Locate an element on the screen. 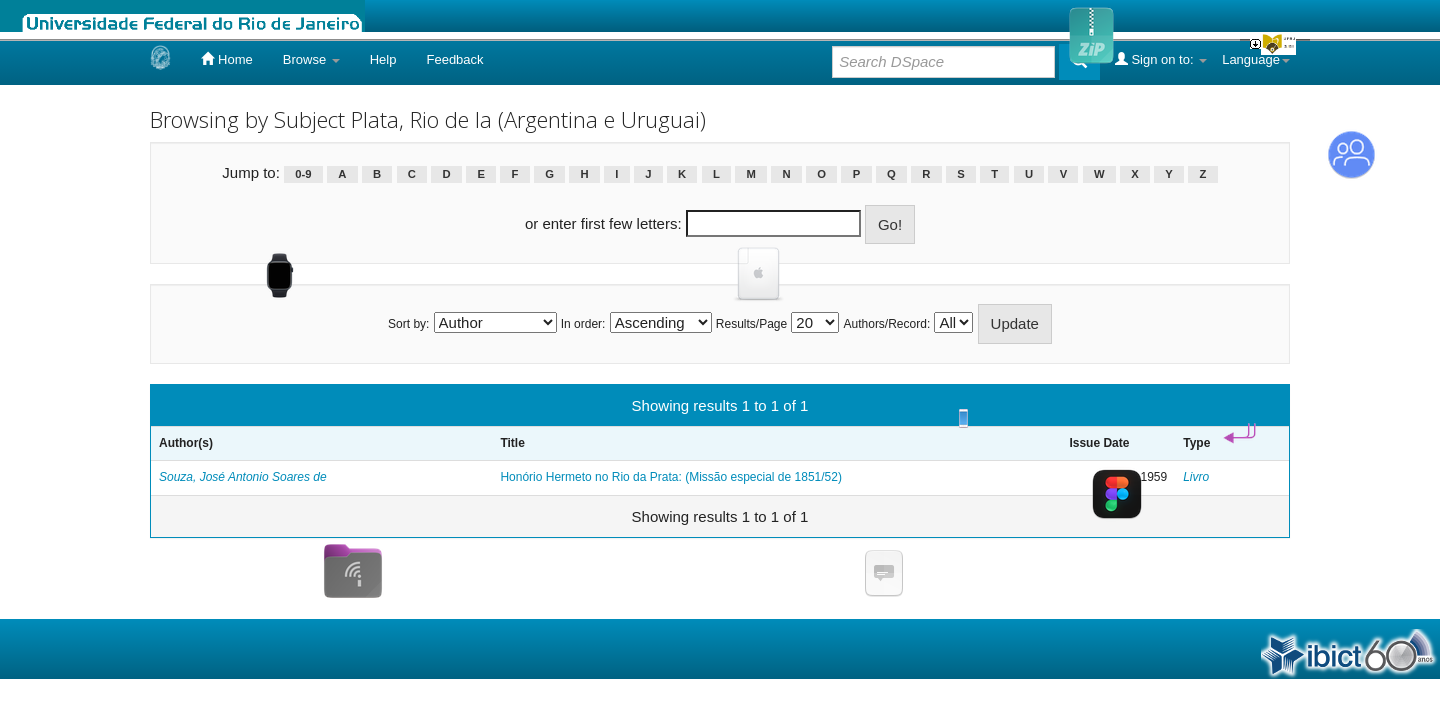 This screenshot has width=1440, height=720. indicates shared or collaborative content is located at coordinates (1351, 154).